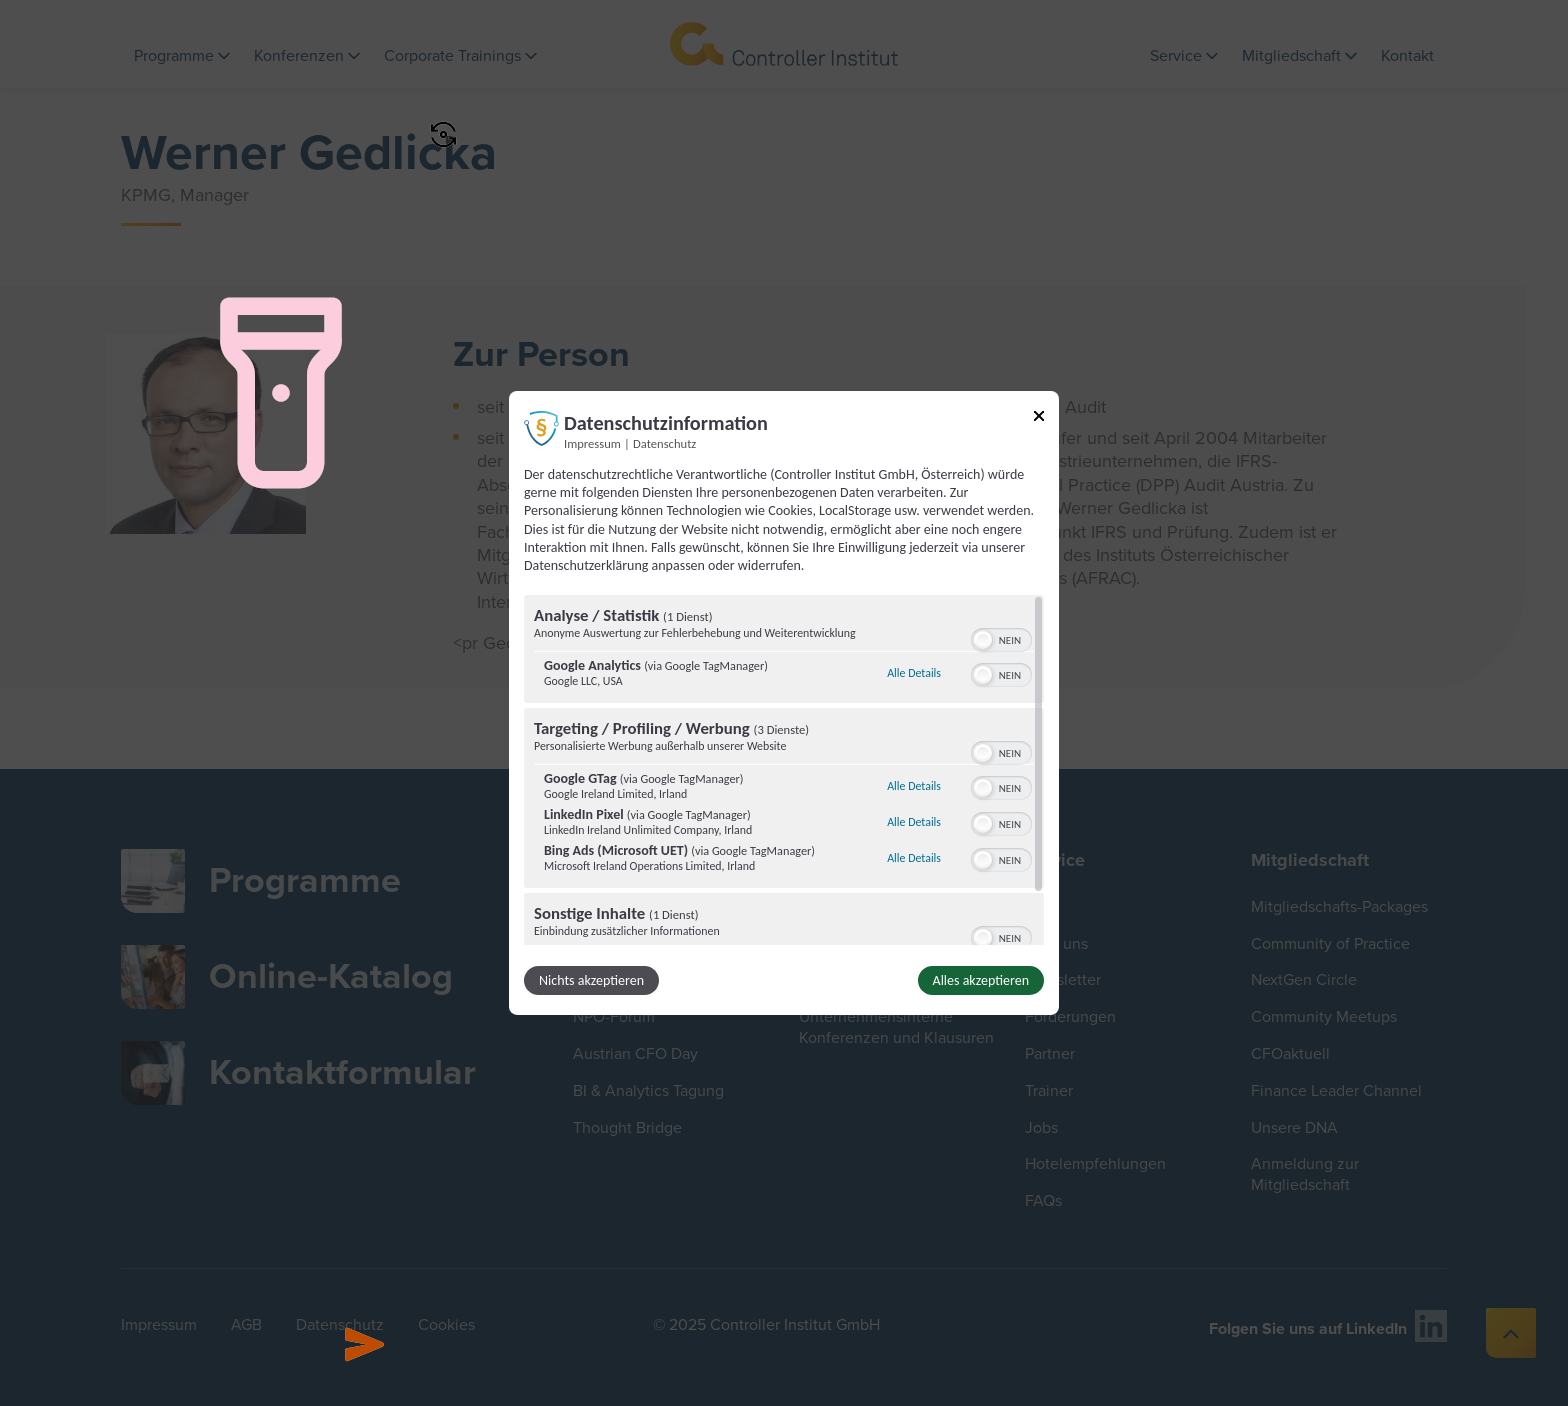  Describe the element at coordinates (364, 1344) in the screenshot. I see `send a message` at that location.